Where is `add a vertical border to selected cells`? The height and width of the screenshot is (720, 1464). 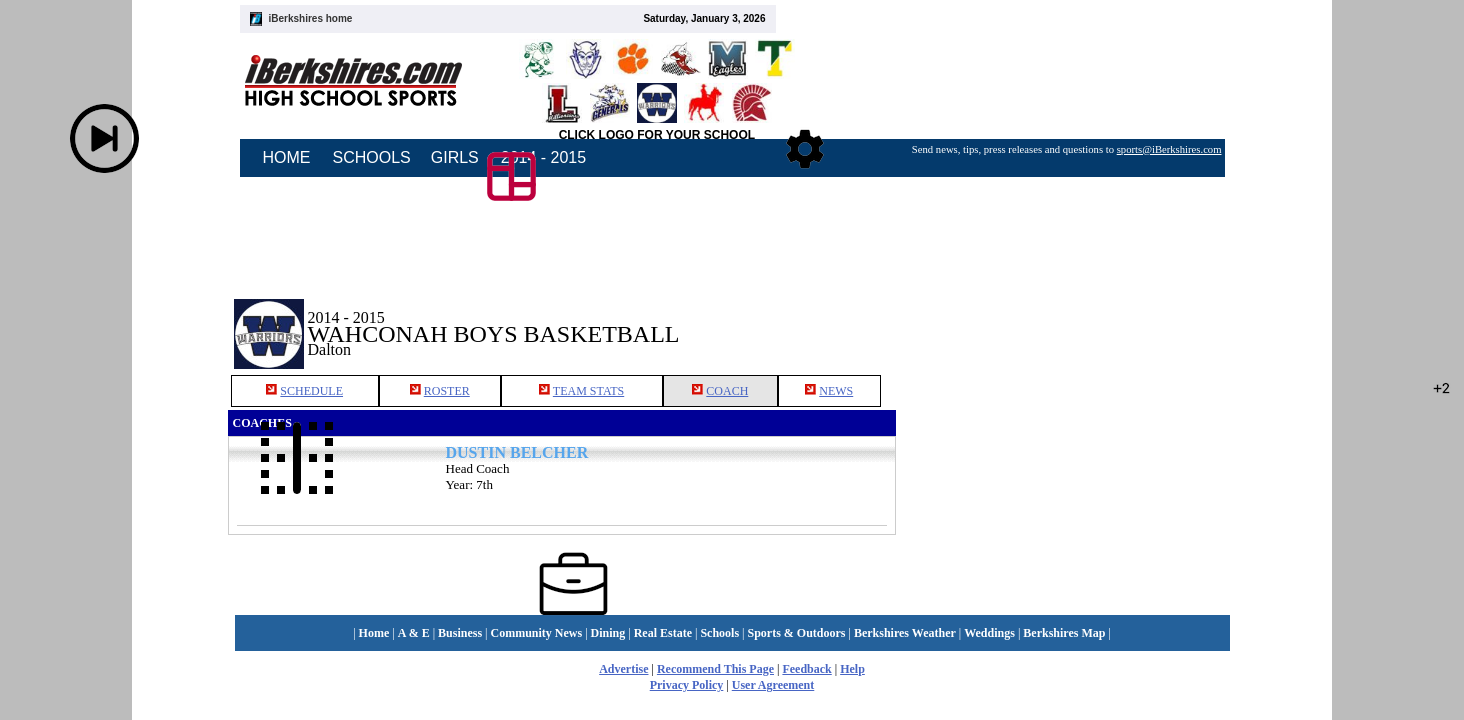
add a vertical border to selected cells is located at coordinates (297, 458).